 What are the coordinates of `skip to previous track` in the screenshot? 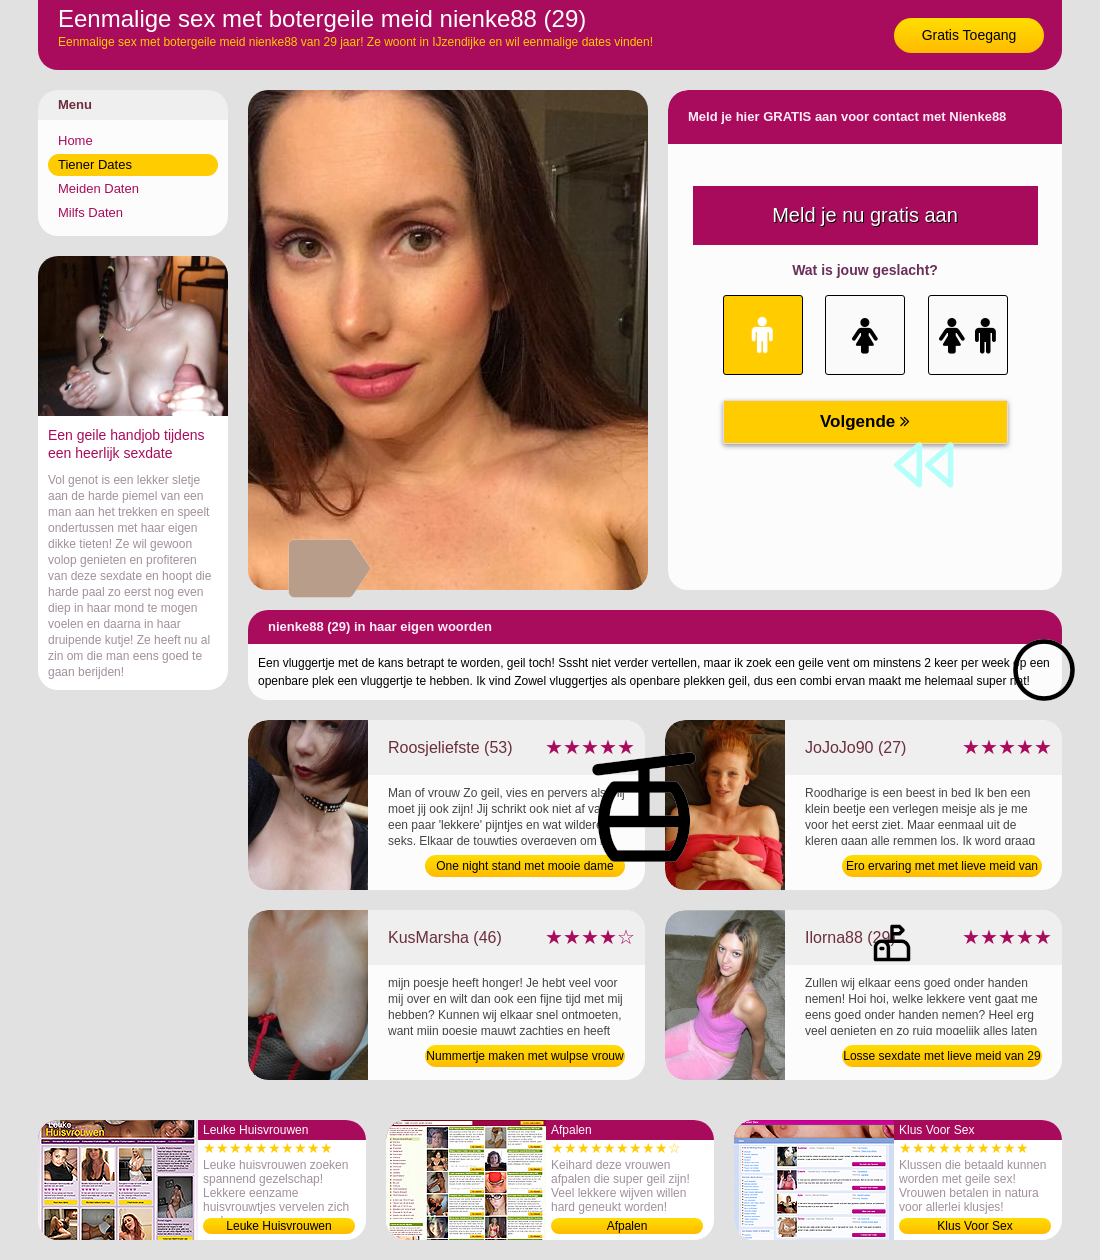 It's located at (925, 465).